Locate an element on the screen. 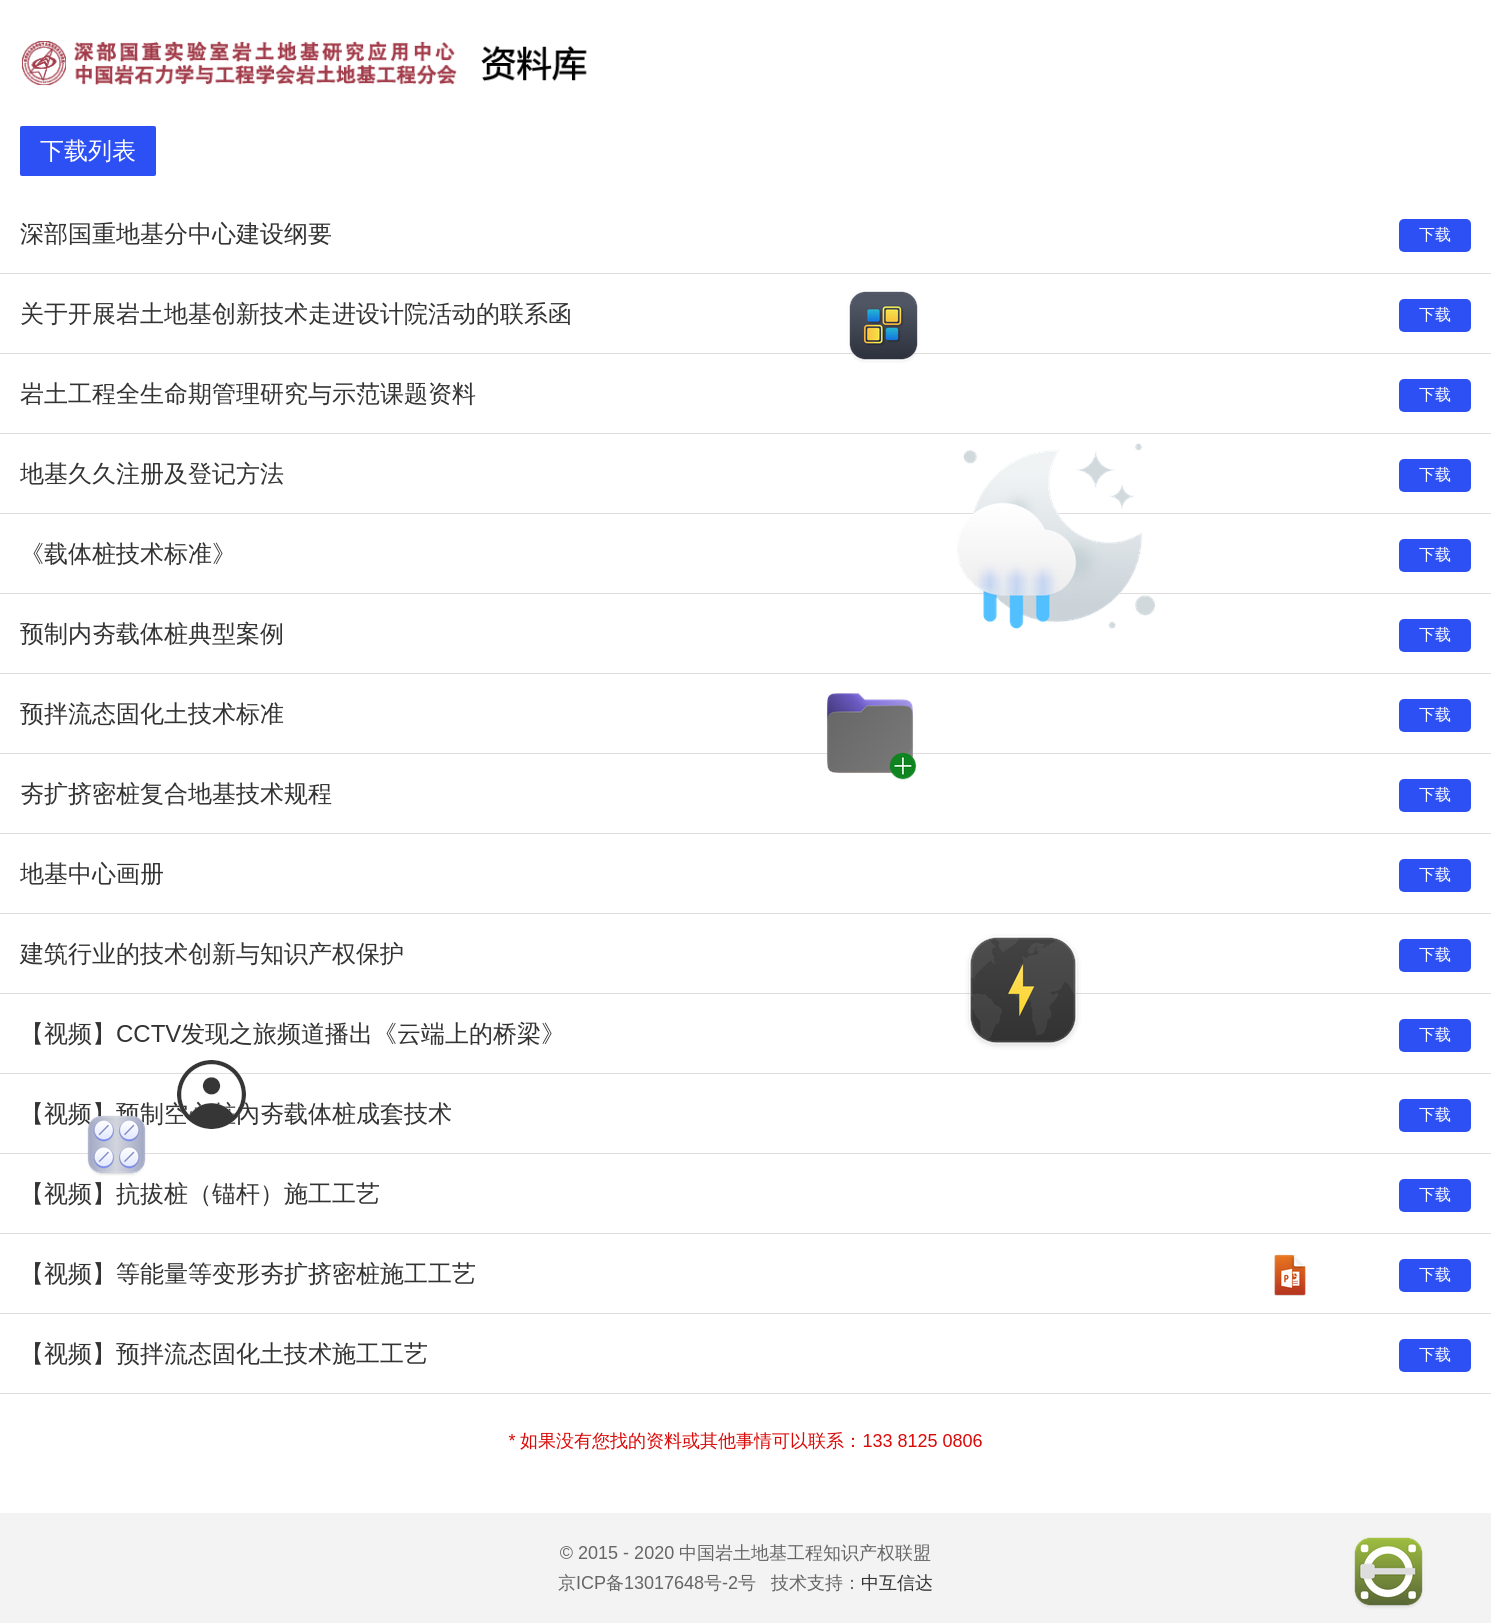  view user accounts or profiles is located at coordinates (211, 1094).